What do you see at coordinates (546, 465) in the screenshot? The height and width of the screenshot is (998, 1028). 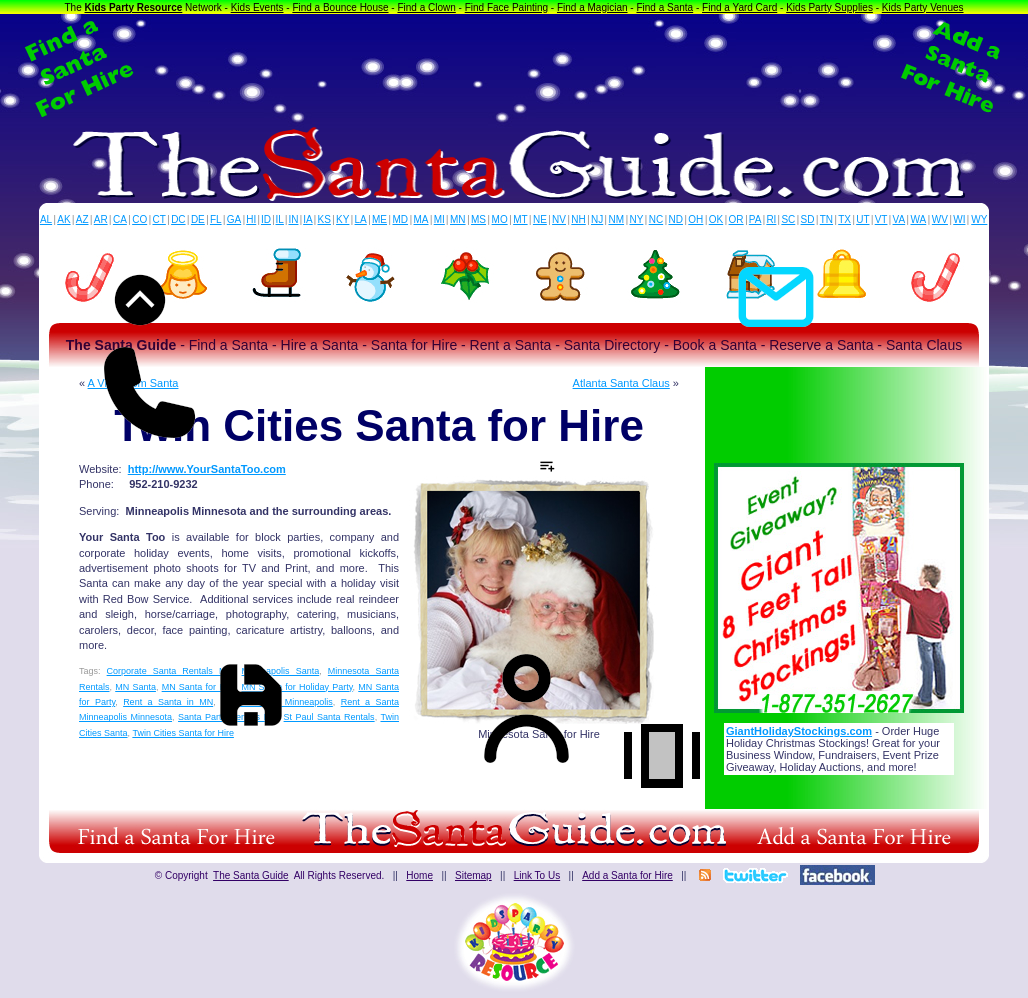 I see `add a new item to your playlist` at bounding box center [546, 465].